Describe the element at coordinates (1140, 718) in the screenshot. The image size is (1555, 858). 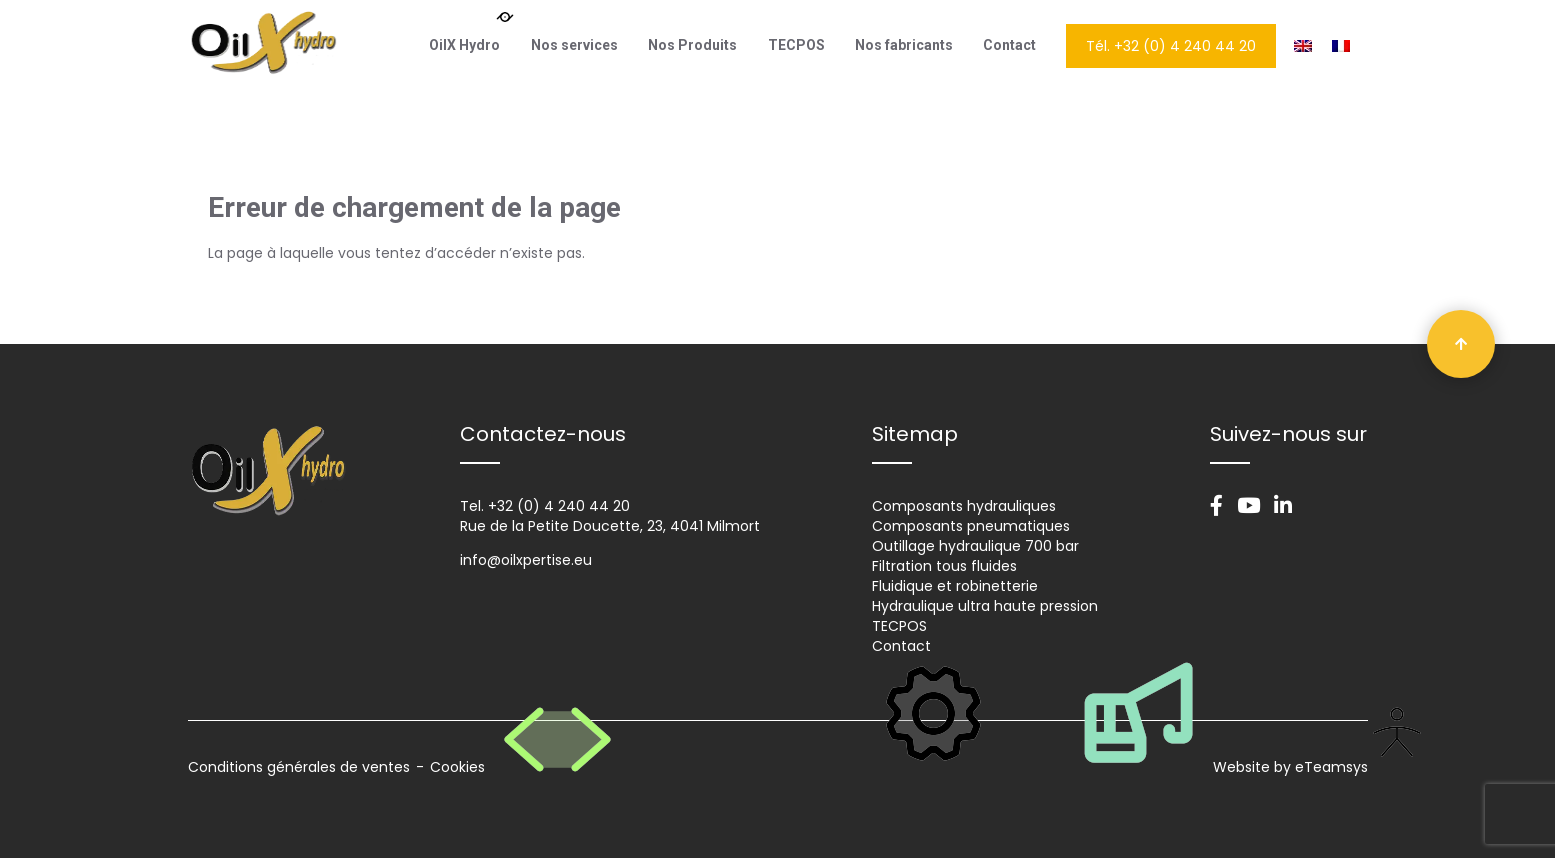
I see `construction or building in progress` at that location.